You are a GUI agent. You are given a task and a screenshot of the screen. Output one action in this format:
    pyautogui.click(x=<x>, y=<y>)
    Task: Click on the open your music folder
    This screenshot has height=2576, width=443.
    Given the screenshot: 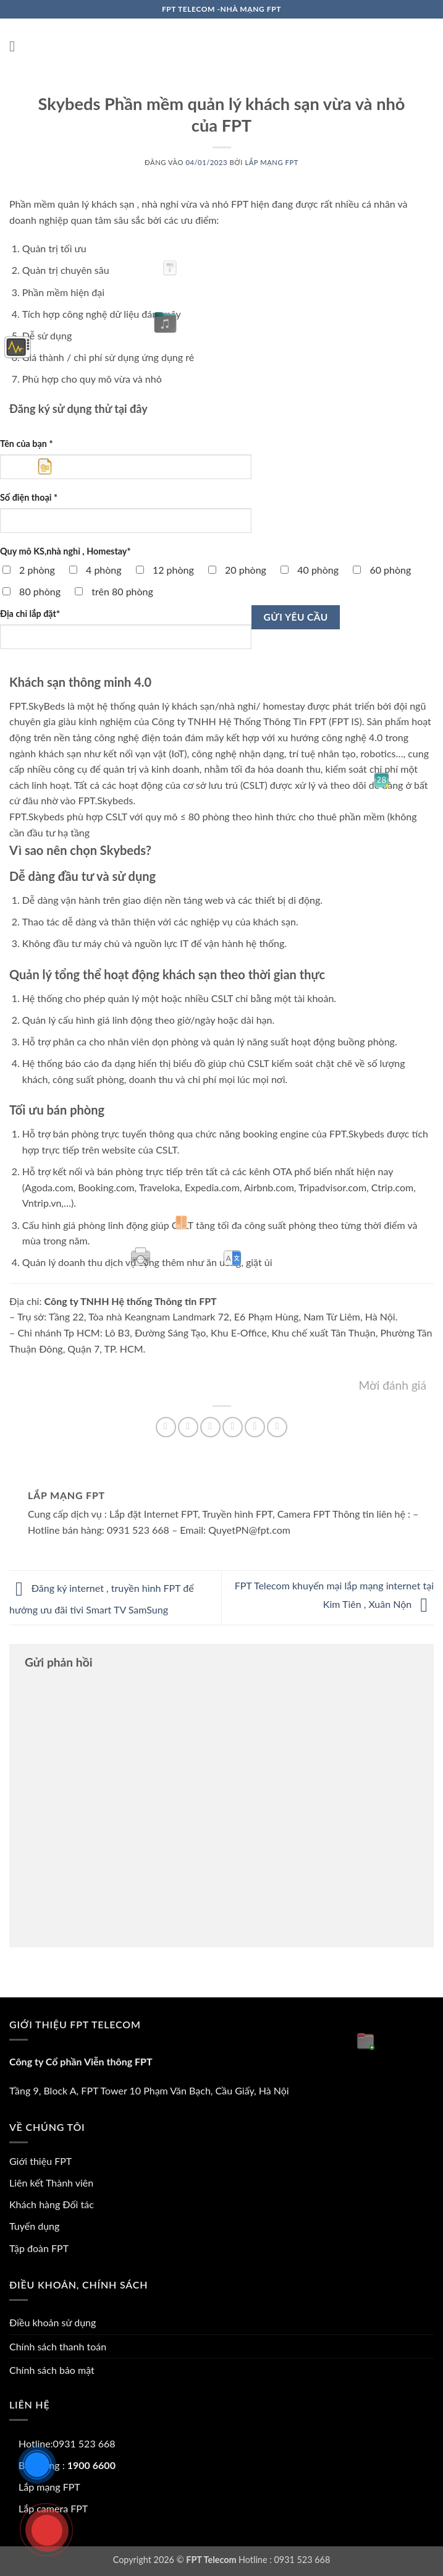 What is the action you would take?
    pyautogui.click(x=165, y=322)
    